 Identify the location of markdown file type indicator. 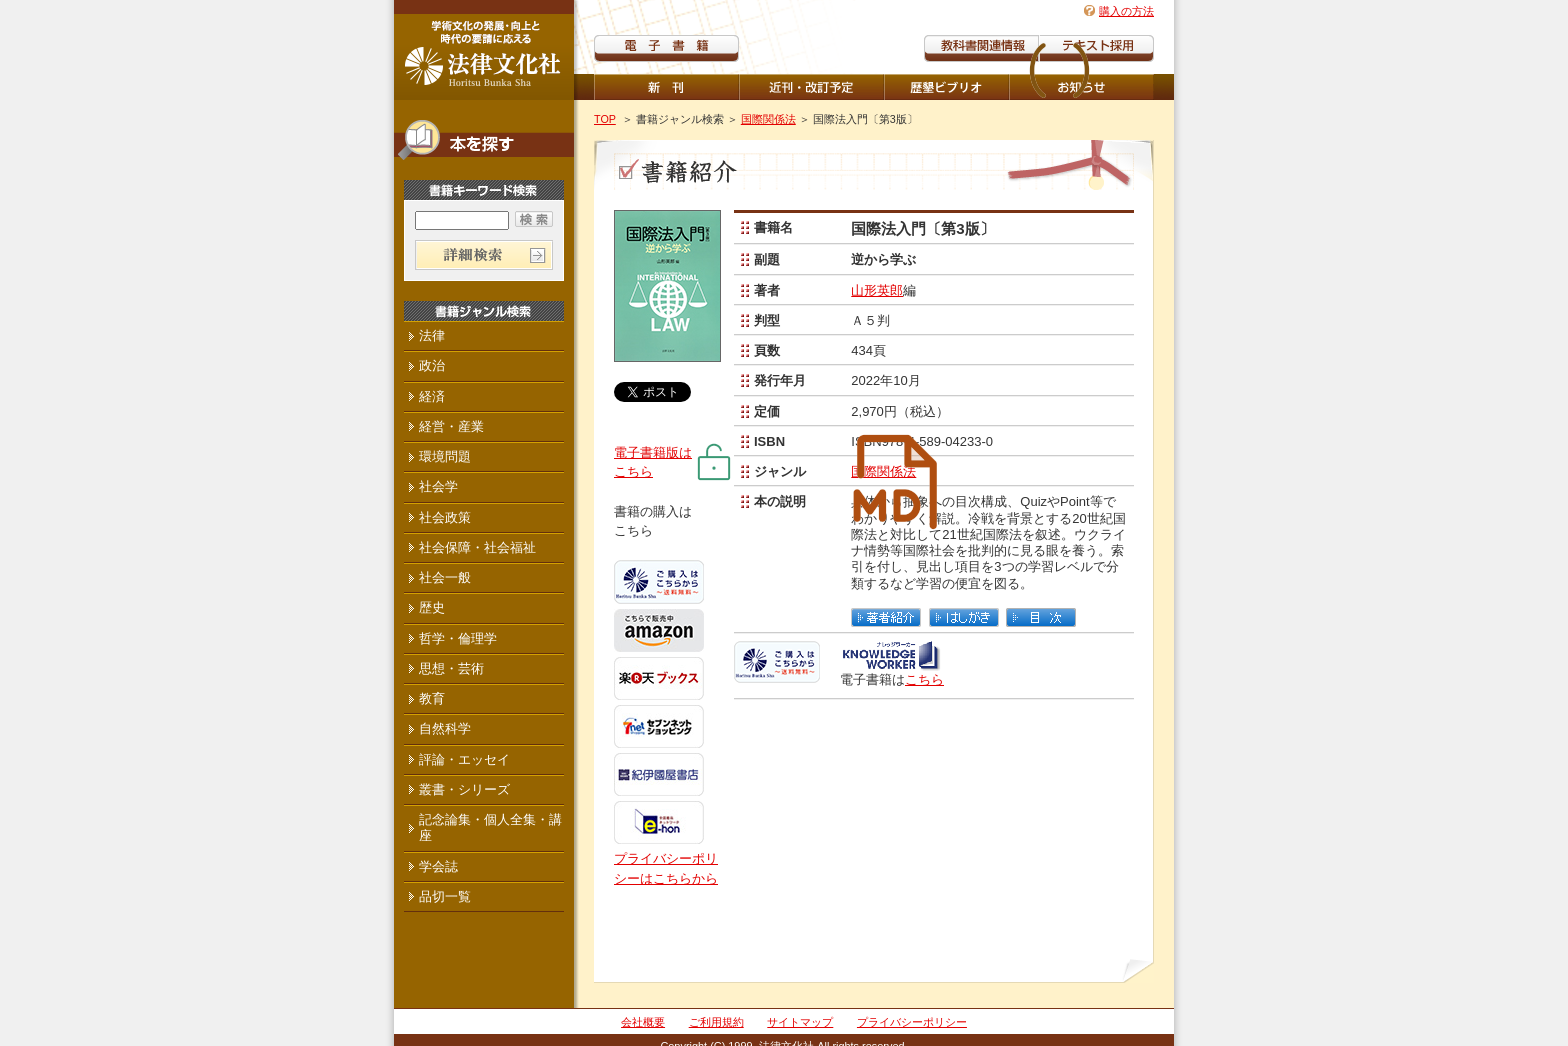
(897, 482).